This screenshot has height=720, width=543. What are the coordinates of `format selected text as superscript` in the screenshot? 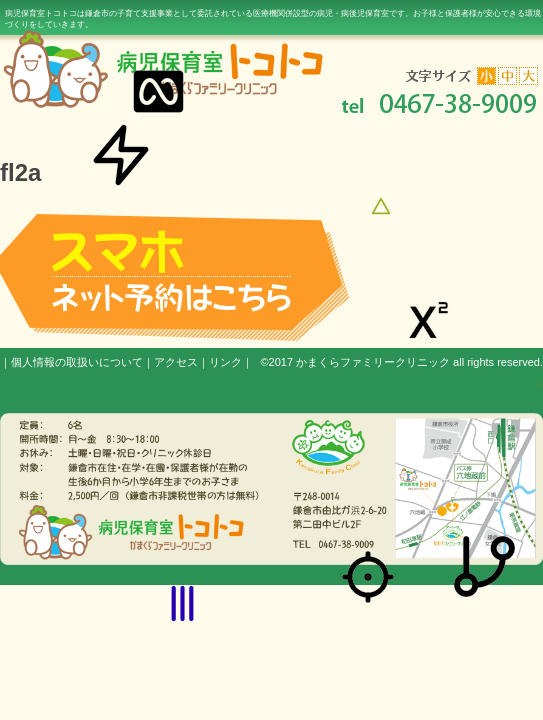 It's located at (423, 320).